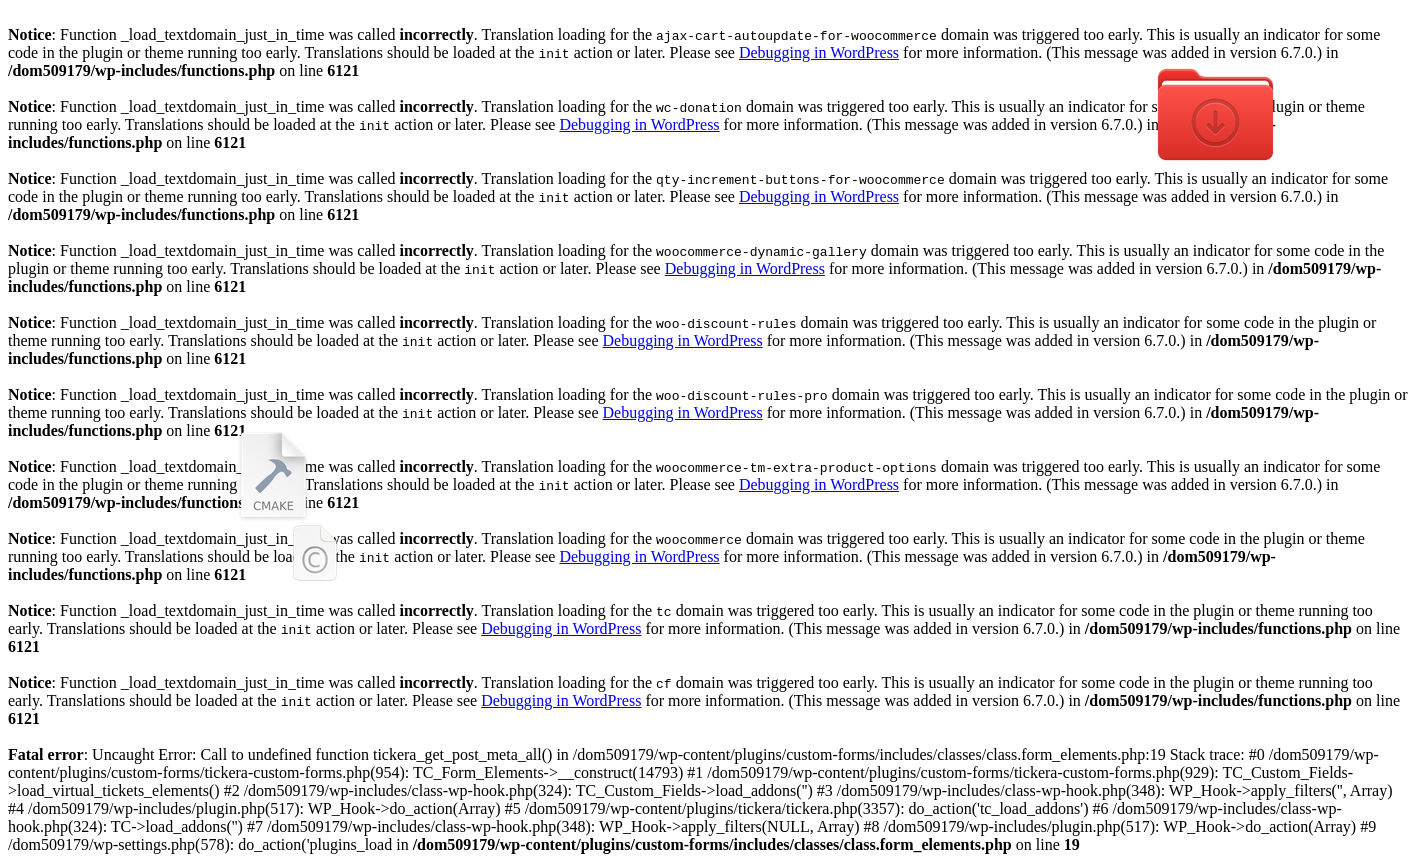 The image size is (1417, 862). I want to click on access your downloads folder, so click(1215, 114).